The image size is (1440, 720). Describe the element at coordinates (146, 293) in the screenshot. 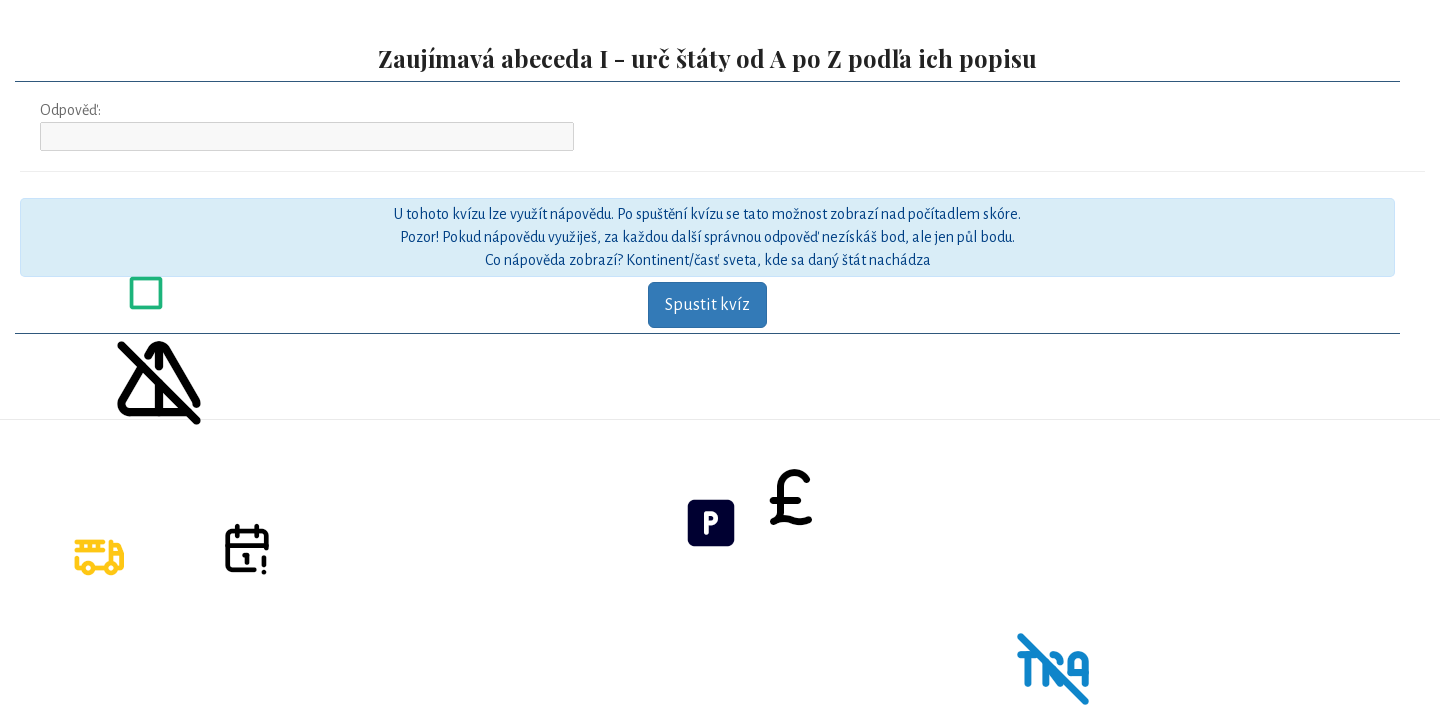

I see `stop media playback` at that location.